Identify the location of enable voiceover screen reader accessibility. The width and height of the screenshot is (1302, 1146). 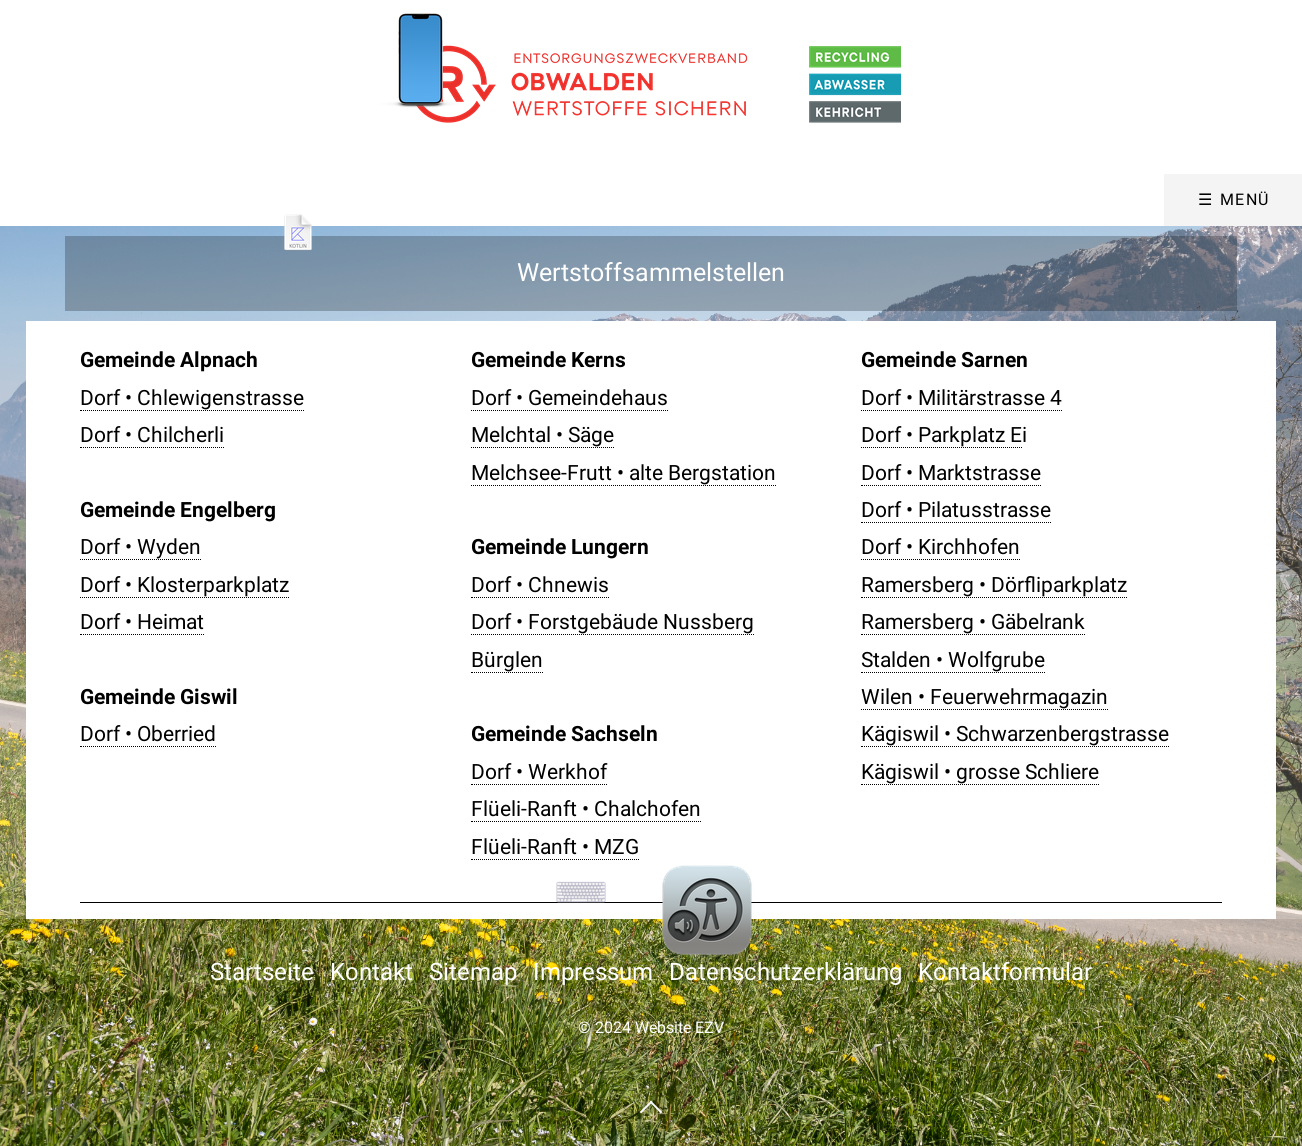
(707, 910).